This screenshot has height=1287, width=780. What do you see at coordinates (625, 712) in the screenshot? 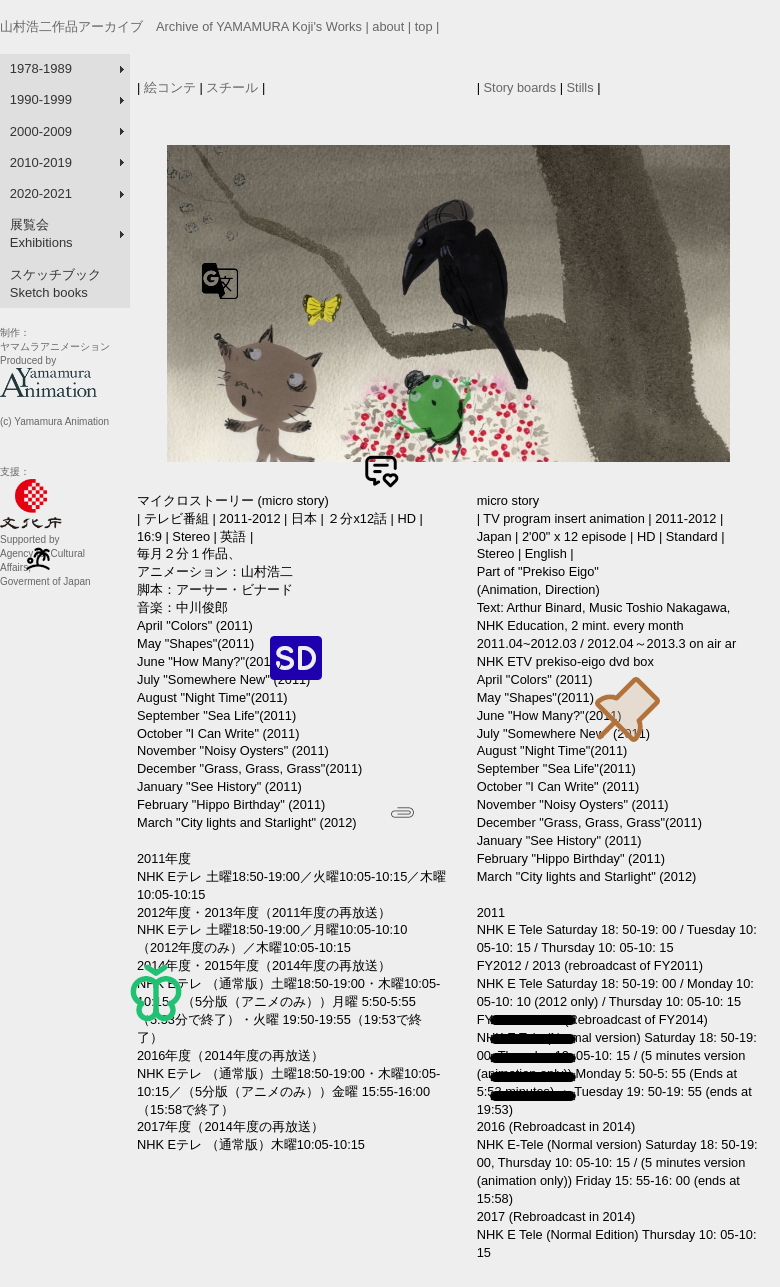
I see `pin an item to keep it visible` at bounding box center [625, 712].